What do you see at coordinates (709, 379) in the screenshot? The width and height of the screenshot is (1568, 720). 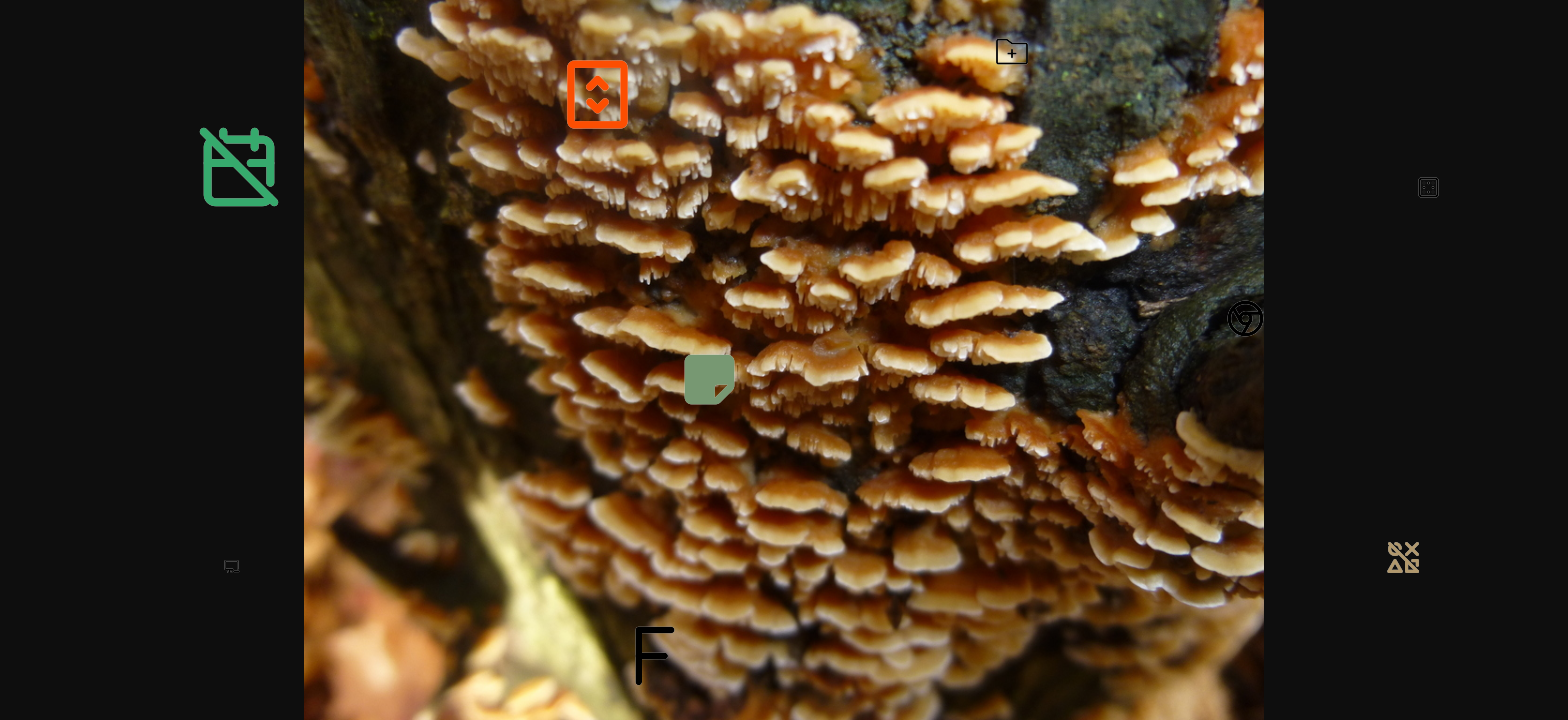 I see `add a new sticky note` at bounding box center [709, 379].